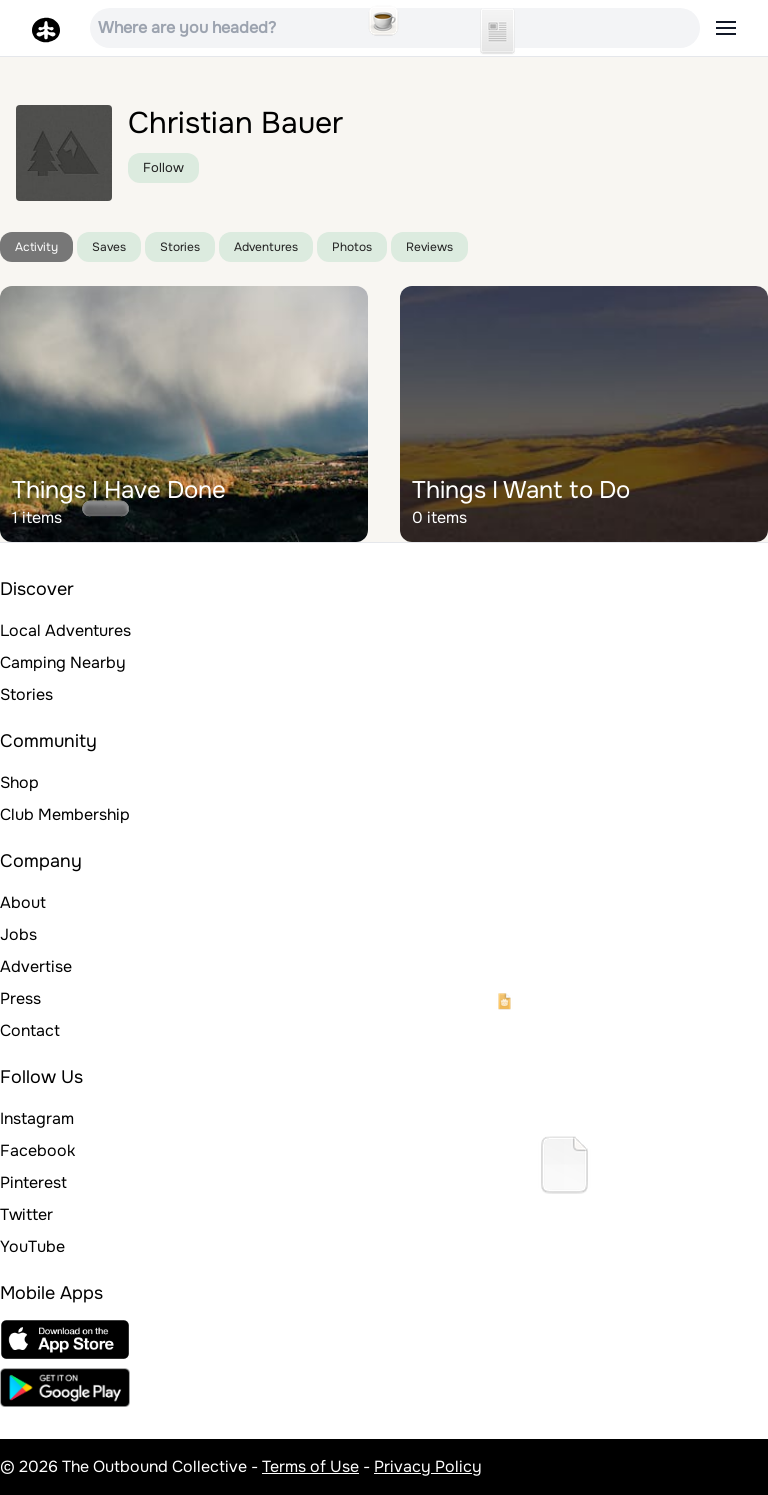  I want to click on preview a text file before opening, so click(564, 1164).